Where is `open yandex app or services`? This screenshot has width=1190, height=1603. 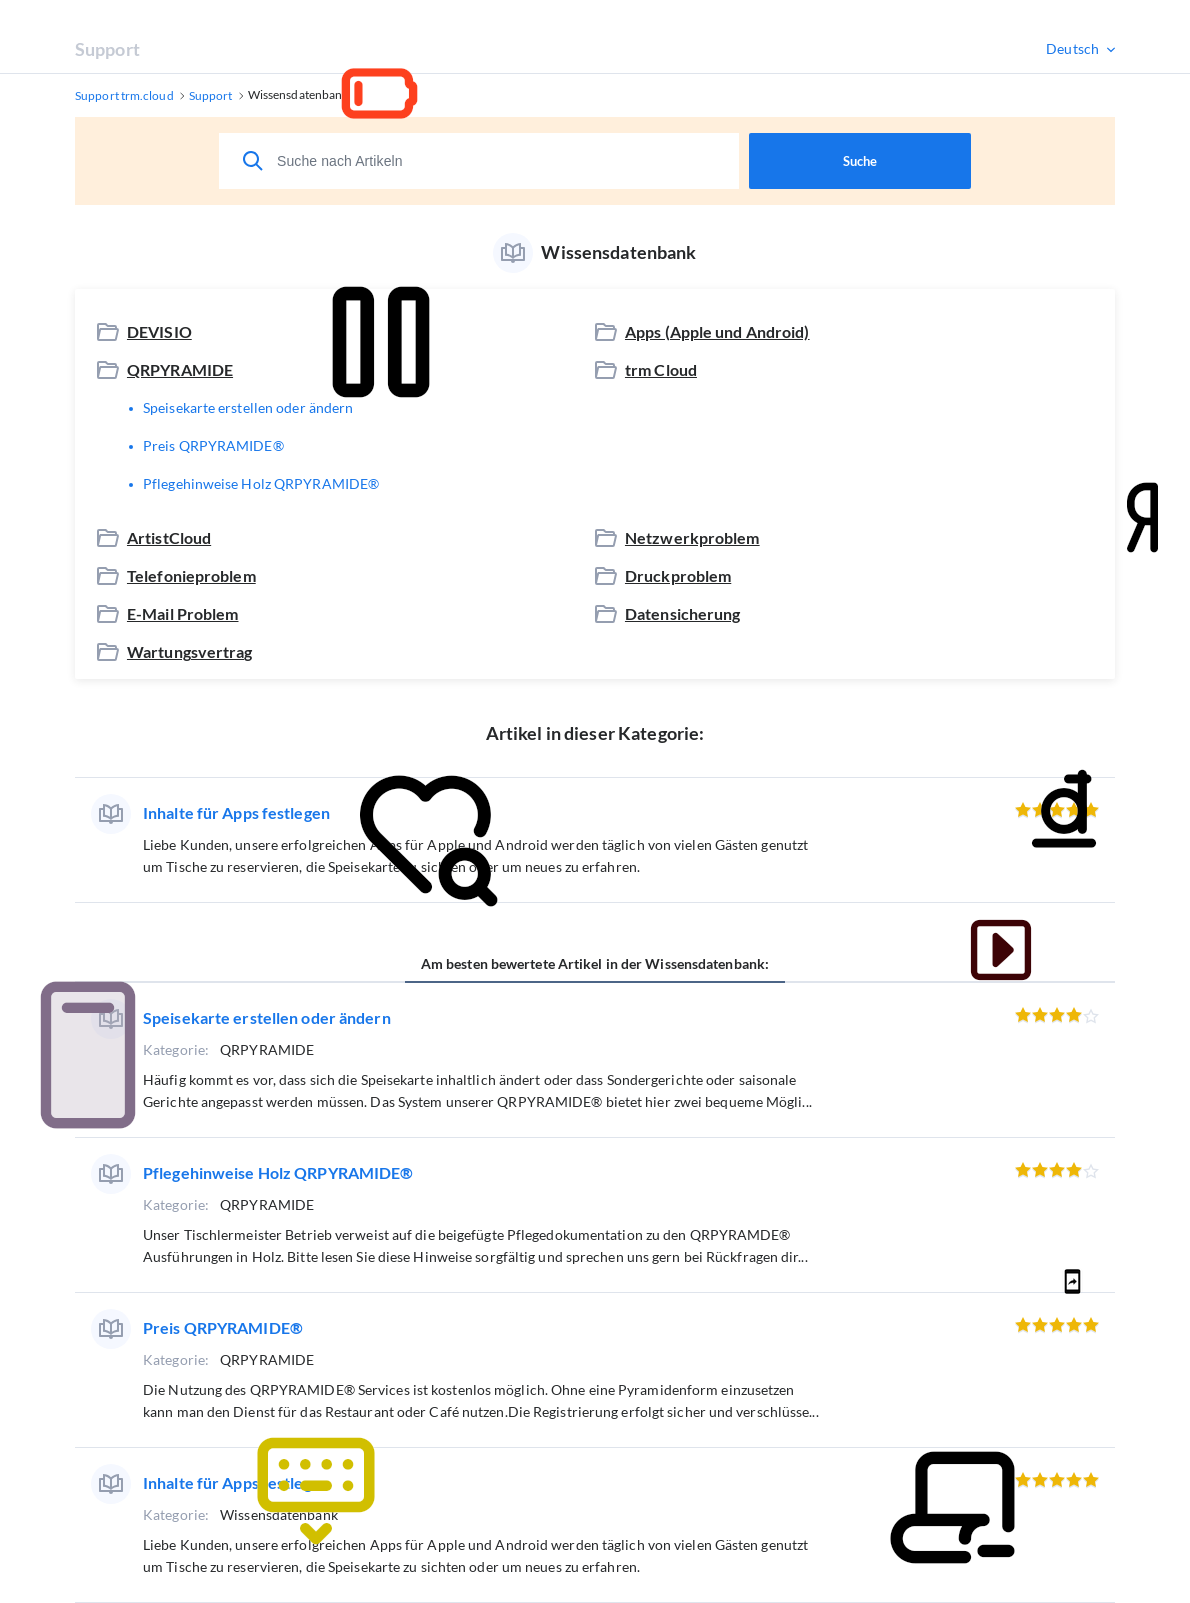
open yandex app or services is located at coordinates (1142, 517).